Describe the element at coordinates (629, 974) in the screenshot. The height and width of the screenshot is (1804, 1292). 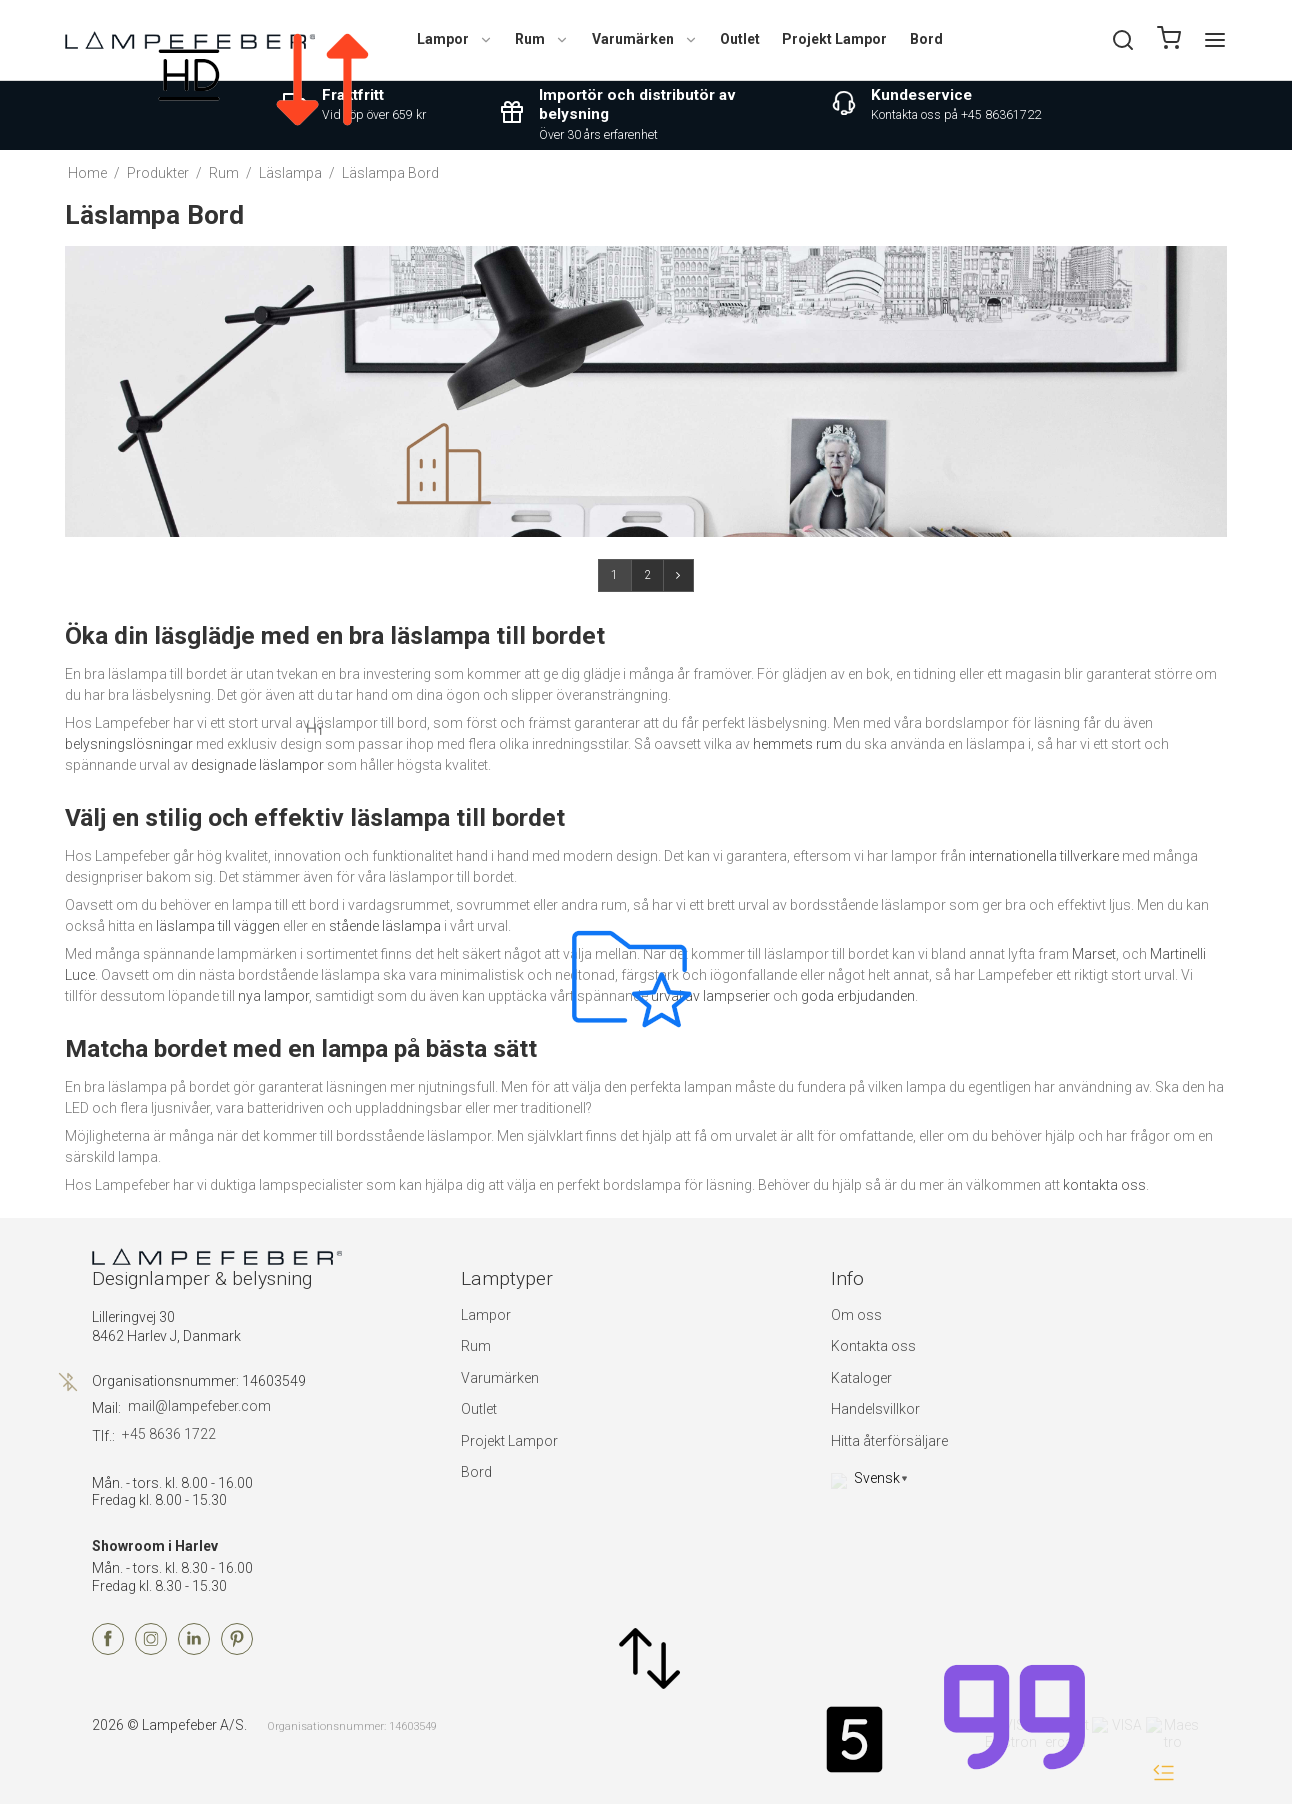
I see `access your starred or favorite folders` at that location.